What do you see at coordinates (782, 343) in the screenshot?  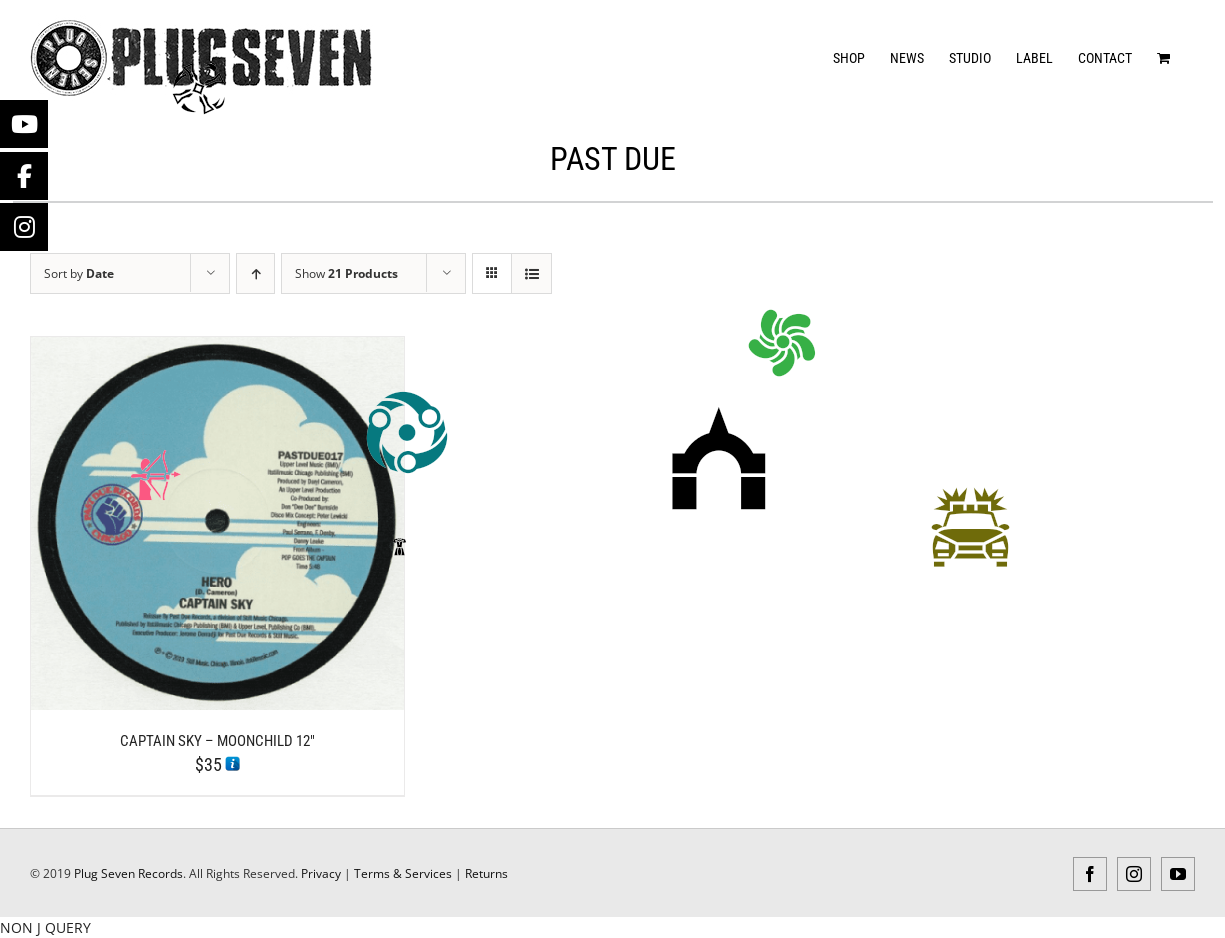 I see `decorative floral element or embellishment` at bounding box center [782, 343].